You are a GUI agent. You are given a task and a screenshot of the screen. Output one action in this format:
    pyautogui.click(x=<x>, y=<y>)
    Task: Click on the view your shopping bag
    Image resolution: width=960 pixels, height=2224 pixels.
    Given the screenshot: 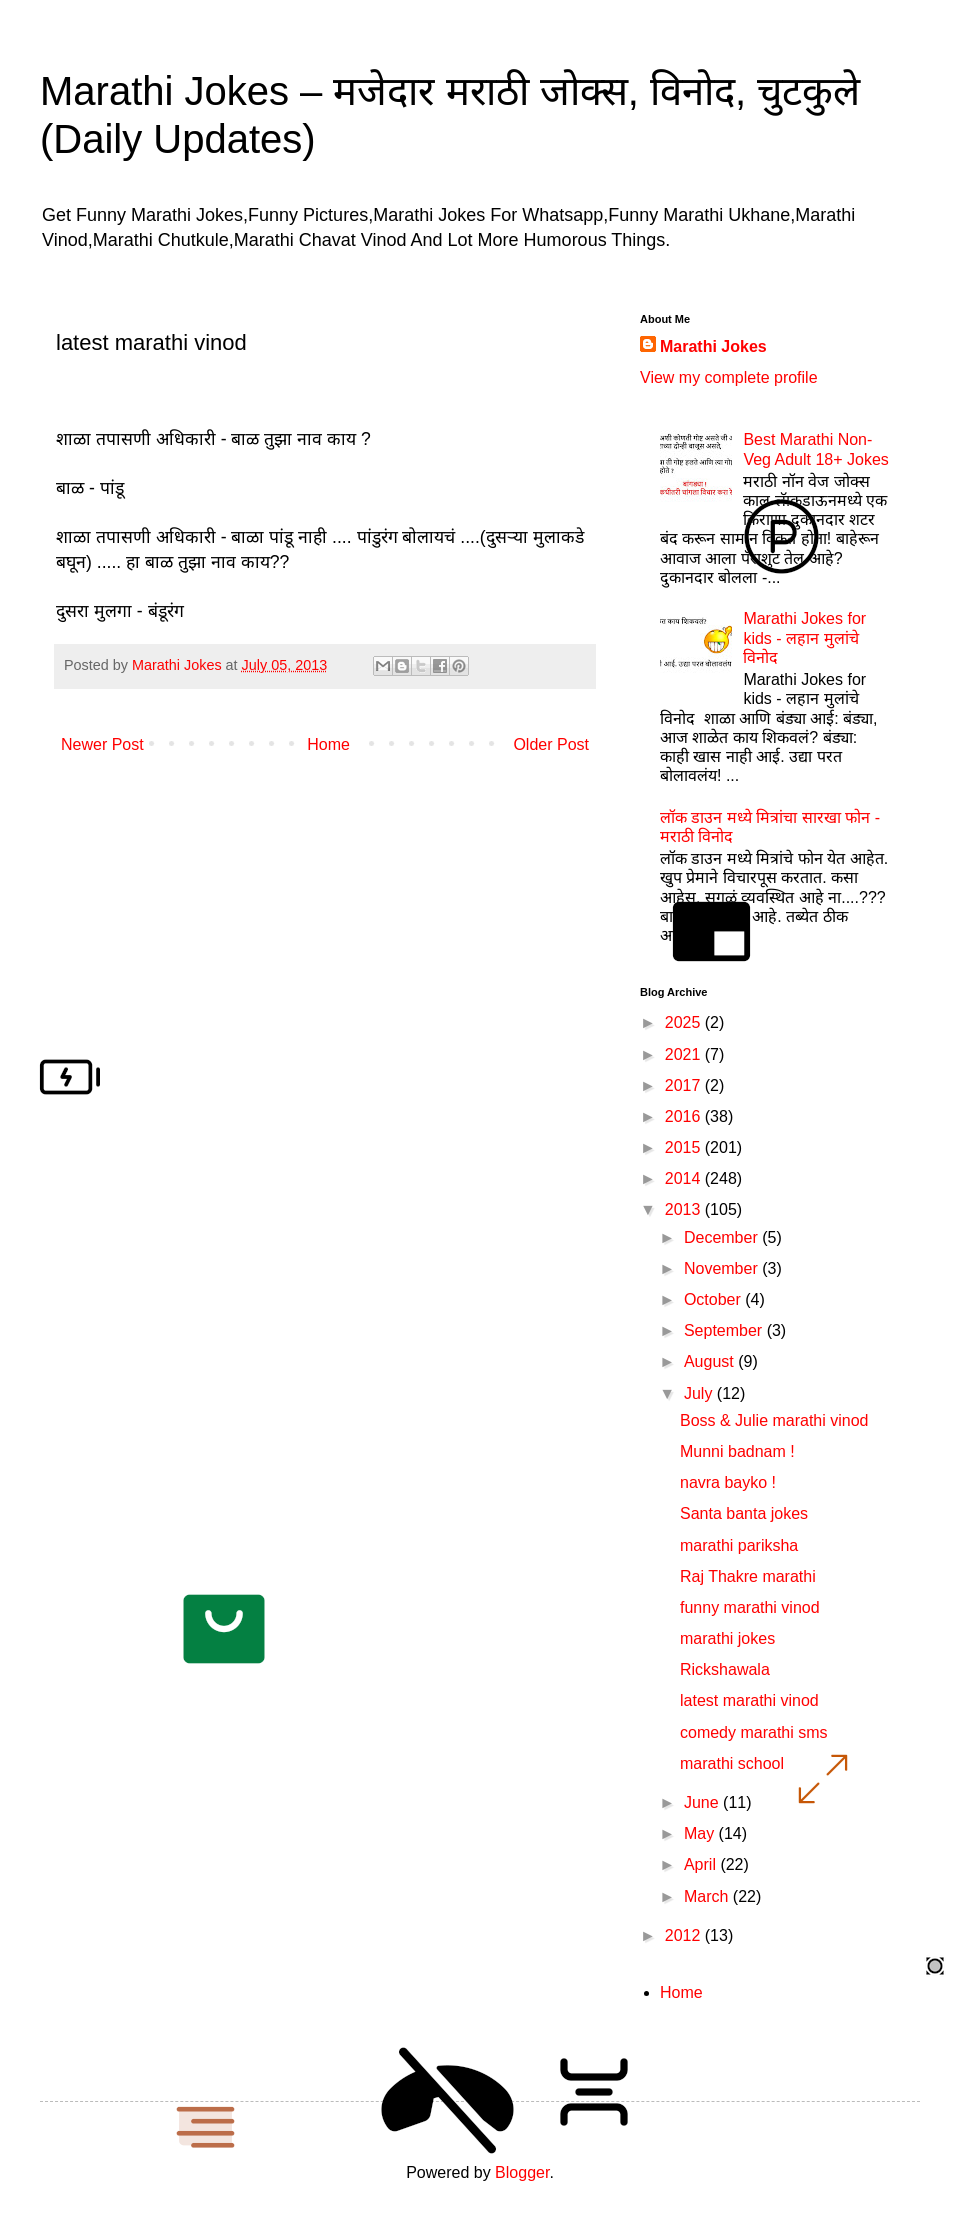 What is the action you would take?
    pyautogui.click(x=224, y=1629)
    